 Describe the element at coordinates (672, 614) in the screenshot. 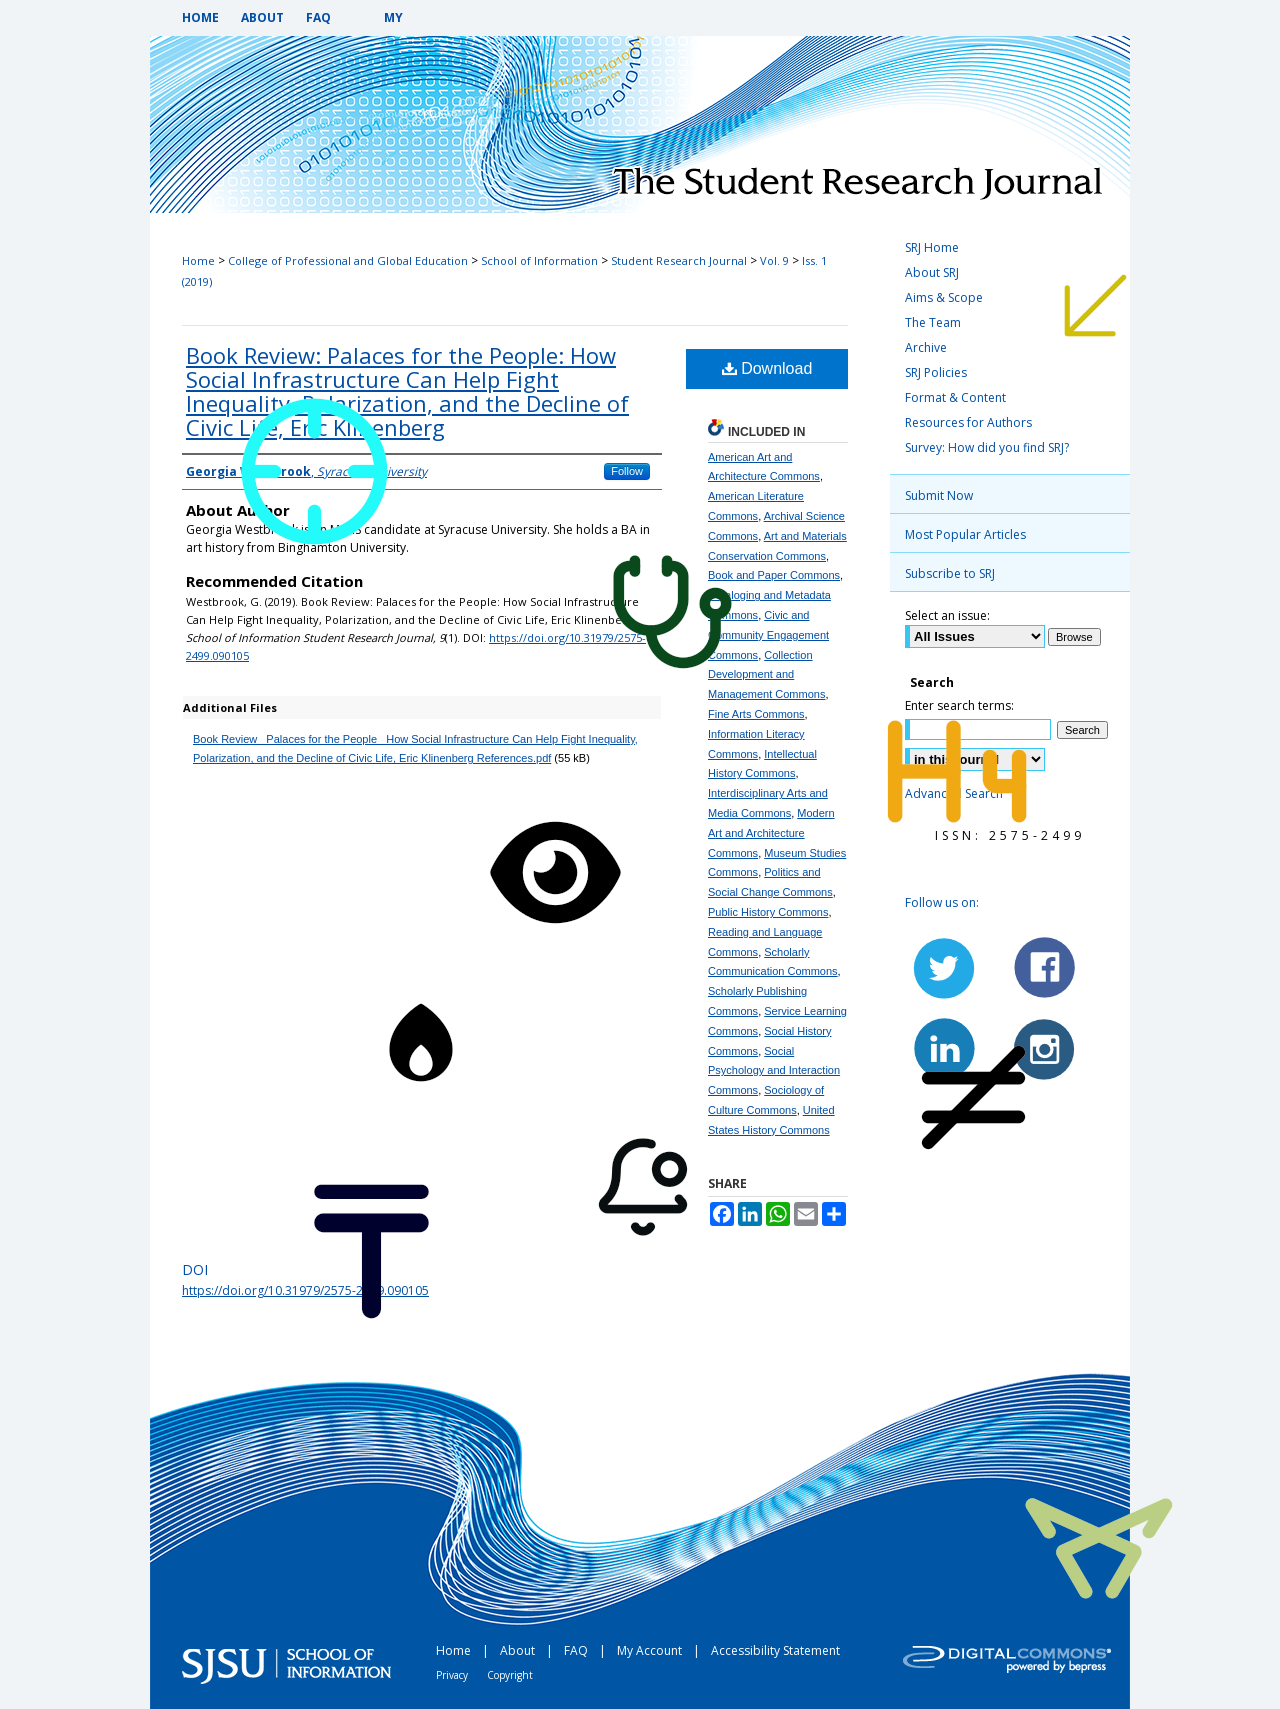

I see `access health or medical features` at that location.